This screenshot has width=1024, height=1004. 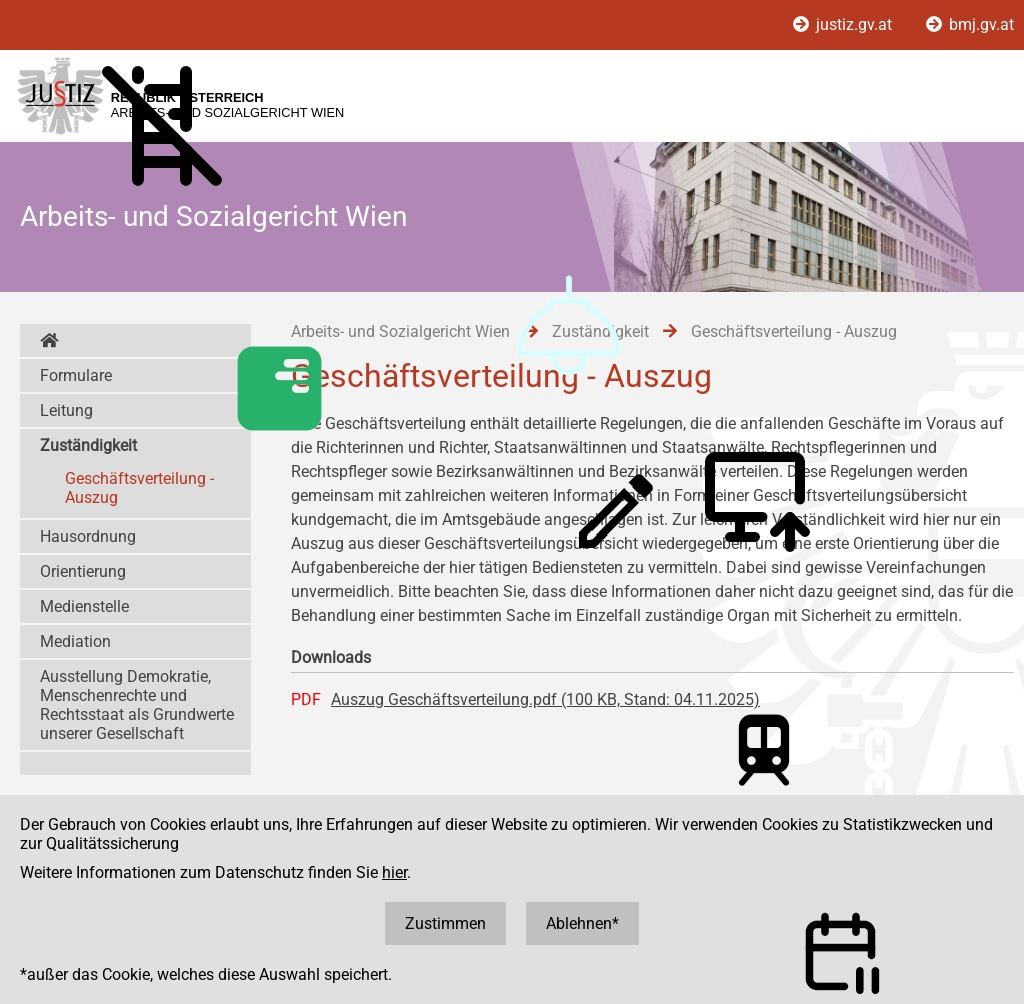 What do you see at coordinates (755, 497) in the screenshot?
I see `upload content to desktop` at bounding box center [755, 497].